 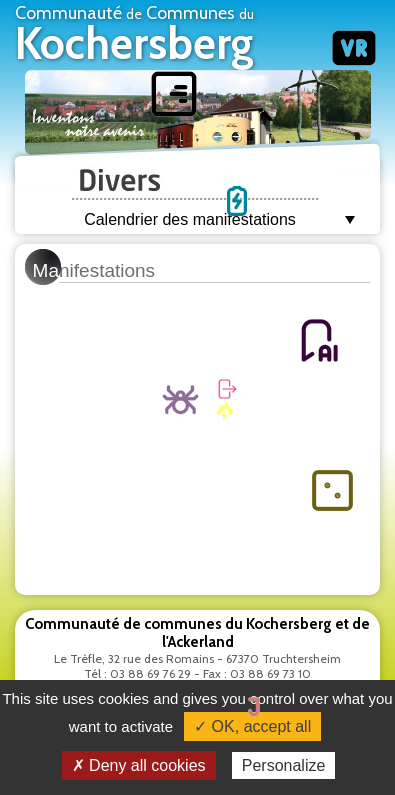 I want to click on indicates items or sections starting with the letter J, so click(x=254, y=707).